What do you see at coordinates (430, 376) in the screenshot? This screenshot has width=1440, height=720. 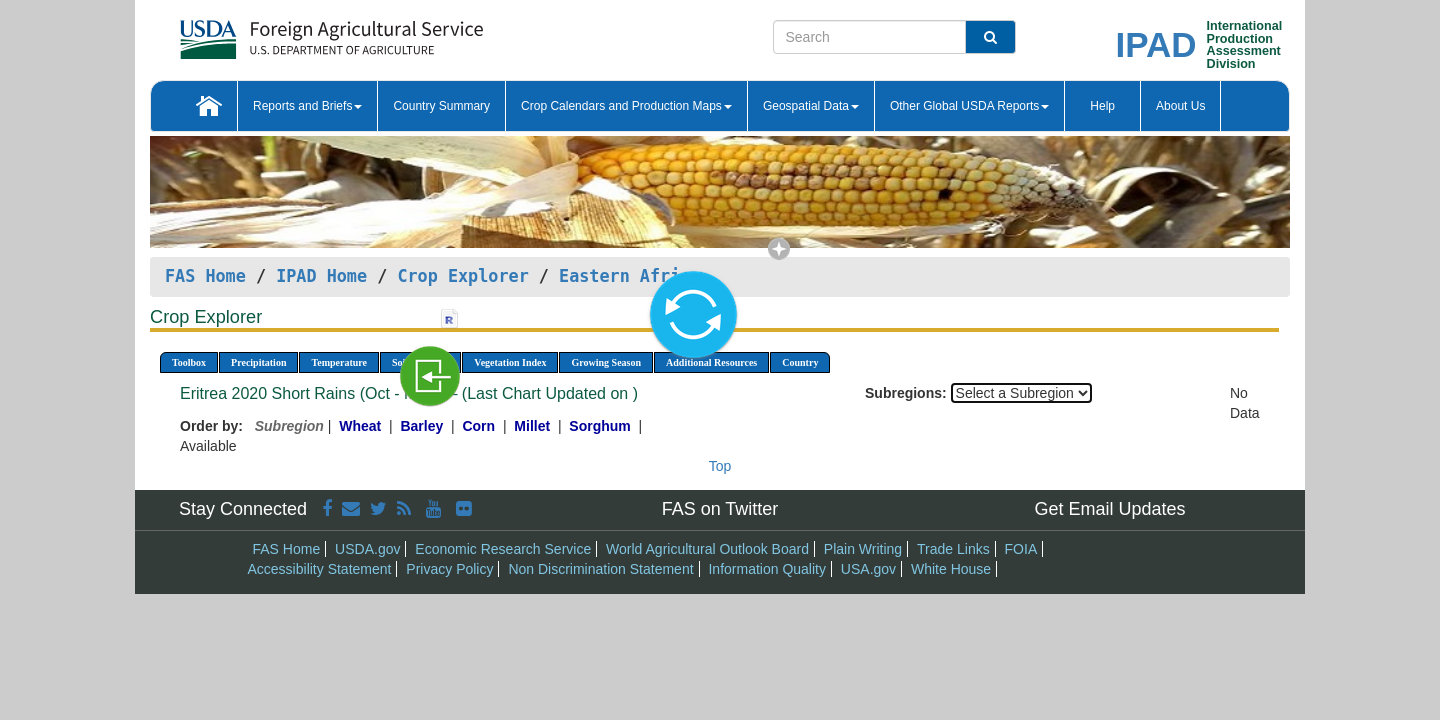 I see `log out of the current user session` at bounding box center [430, 376].